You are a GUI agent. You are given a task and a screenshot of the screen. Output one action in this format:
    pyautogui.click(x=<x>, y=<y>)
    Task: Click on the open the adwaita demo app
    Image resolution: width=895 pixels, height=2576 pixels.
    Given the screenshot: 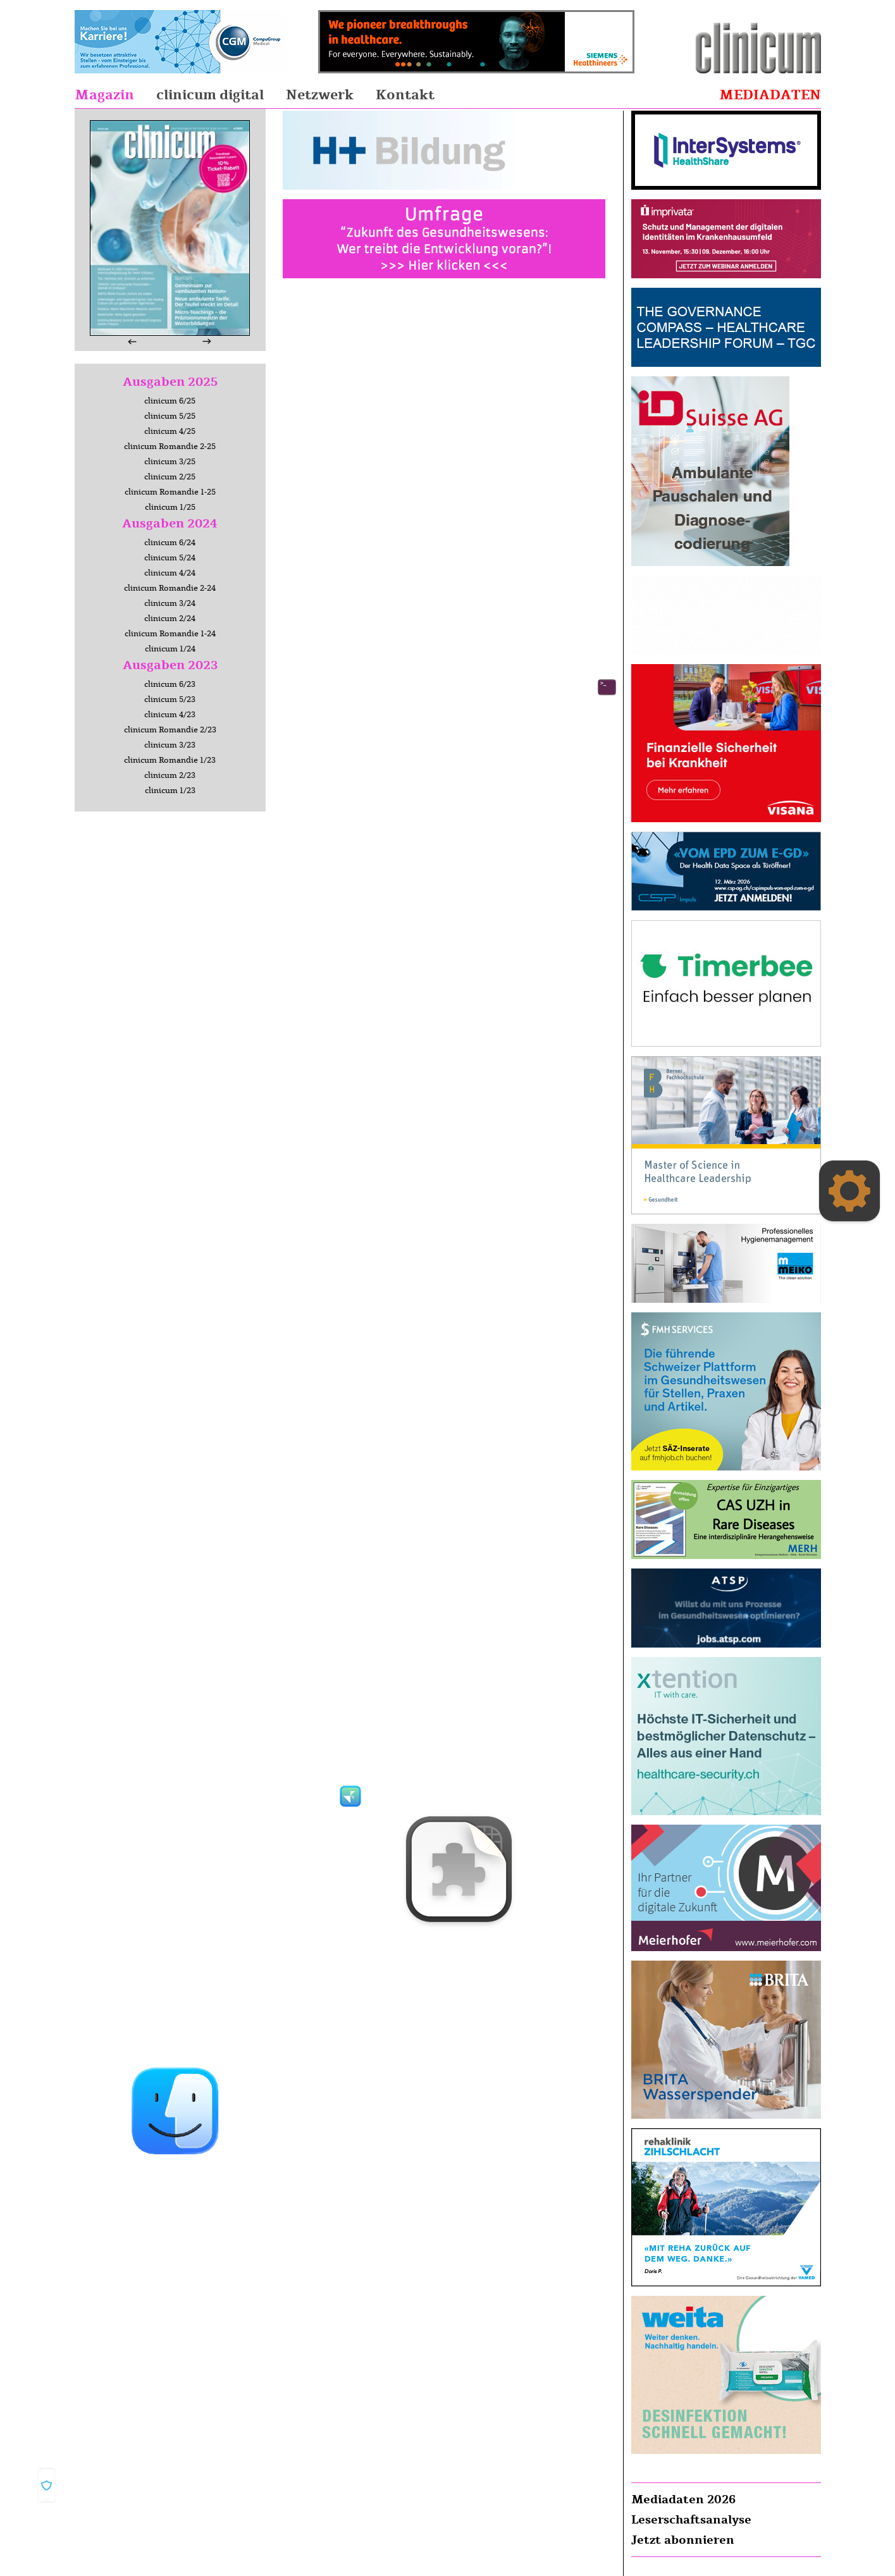 What is the action you would take?
    pyautogui.click(x=350, y=1796)
    